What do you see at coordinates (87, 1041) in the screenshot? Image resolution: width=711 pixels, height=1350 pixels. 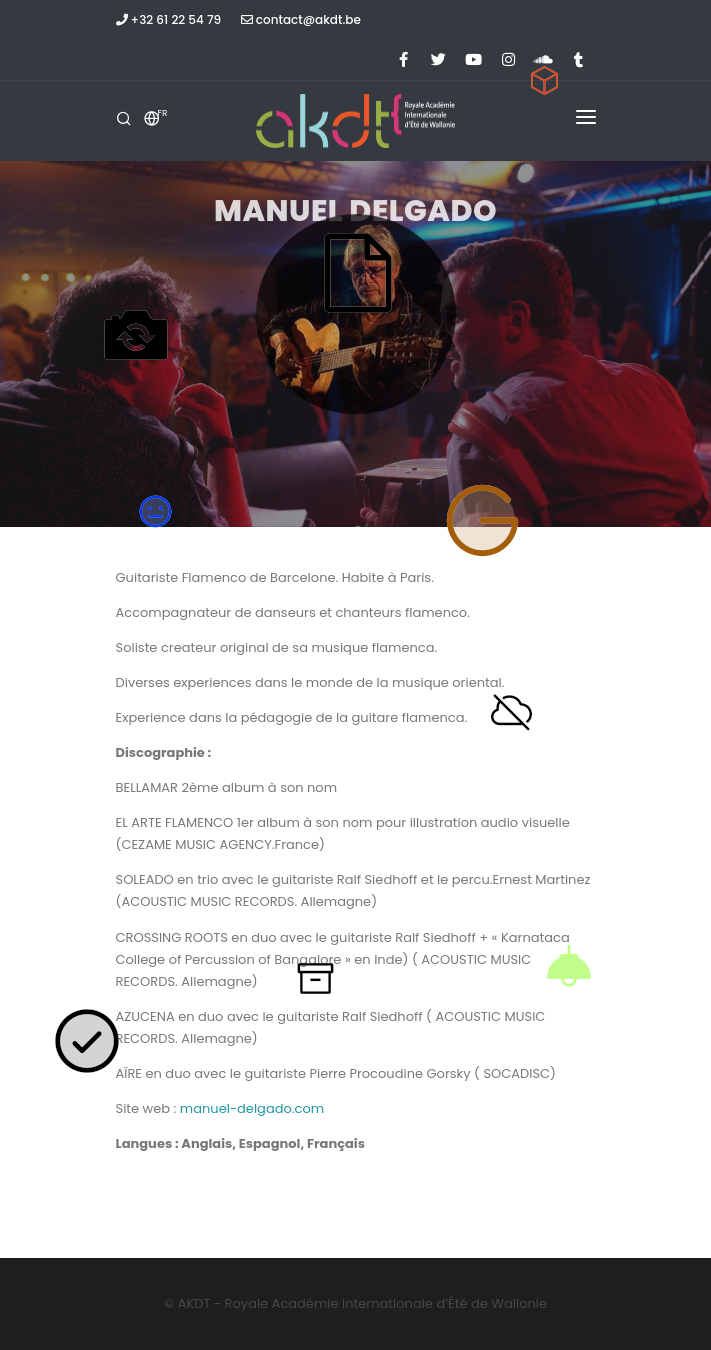 I see `indicates successful completion of an action` at bounding box center [87, 1041].